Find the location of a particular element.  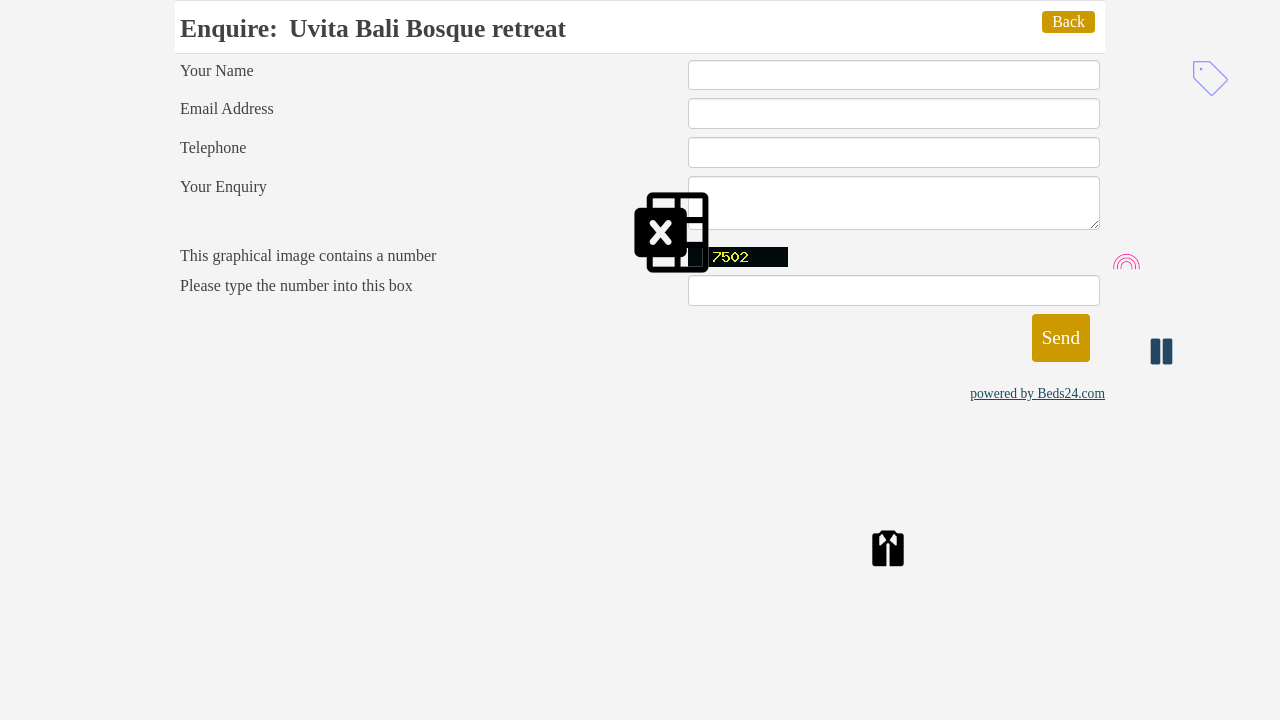

open Microsoft Excel is located at coordinates (674, 232).